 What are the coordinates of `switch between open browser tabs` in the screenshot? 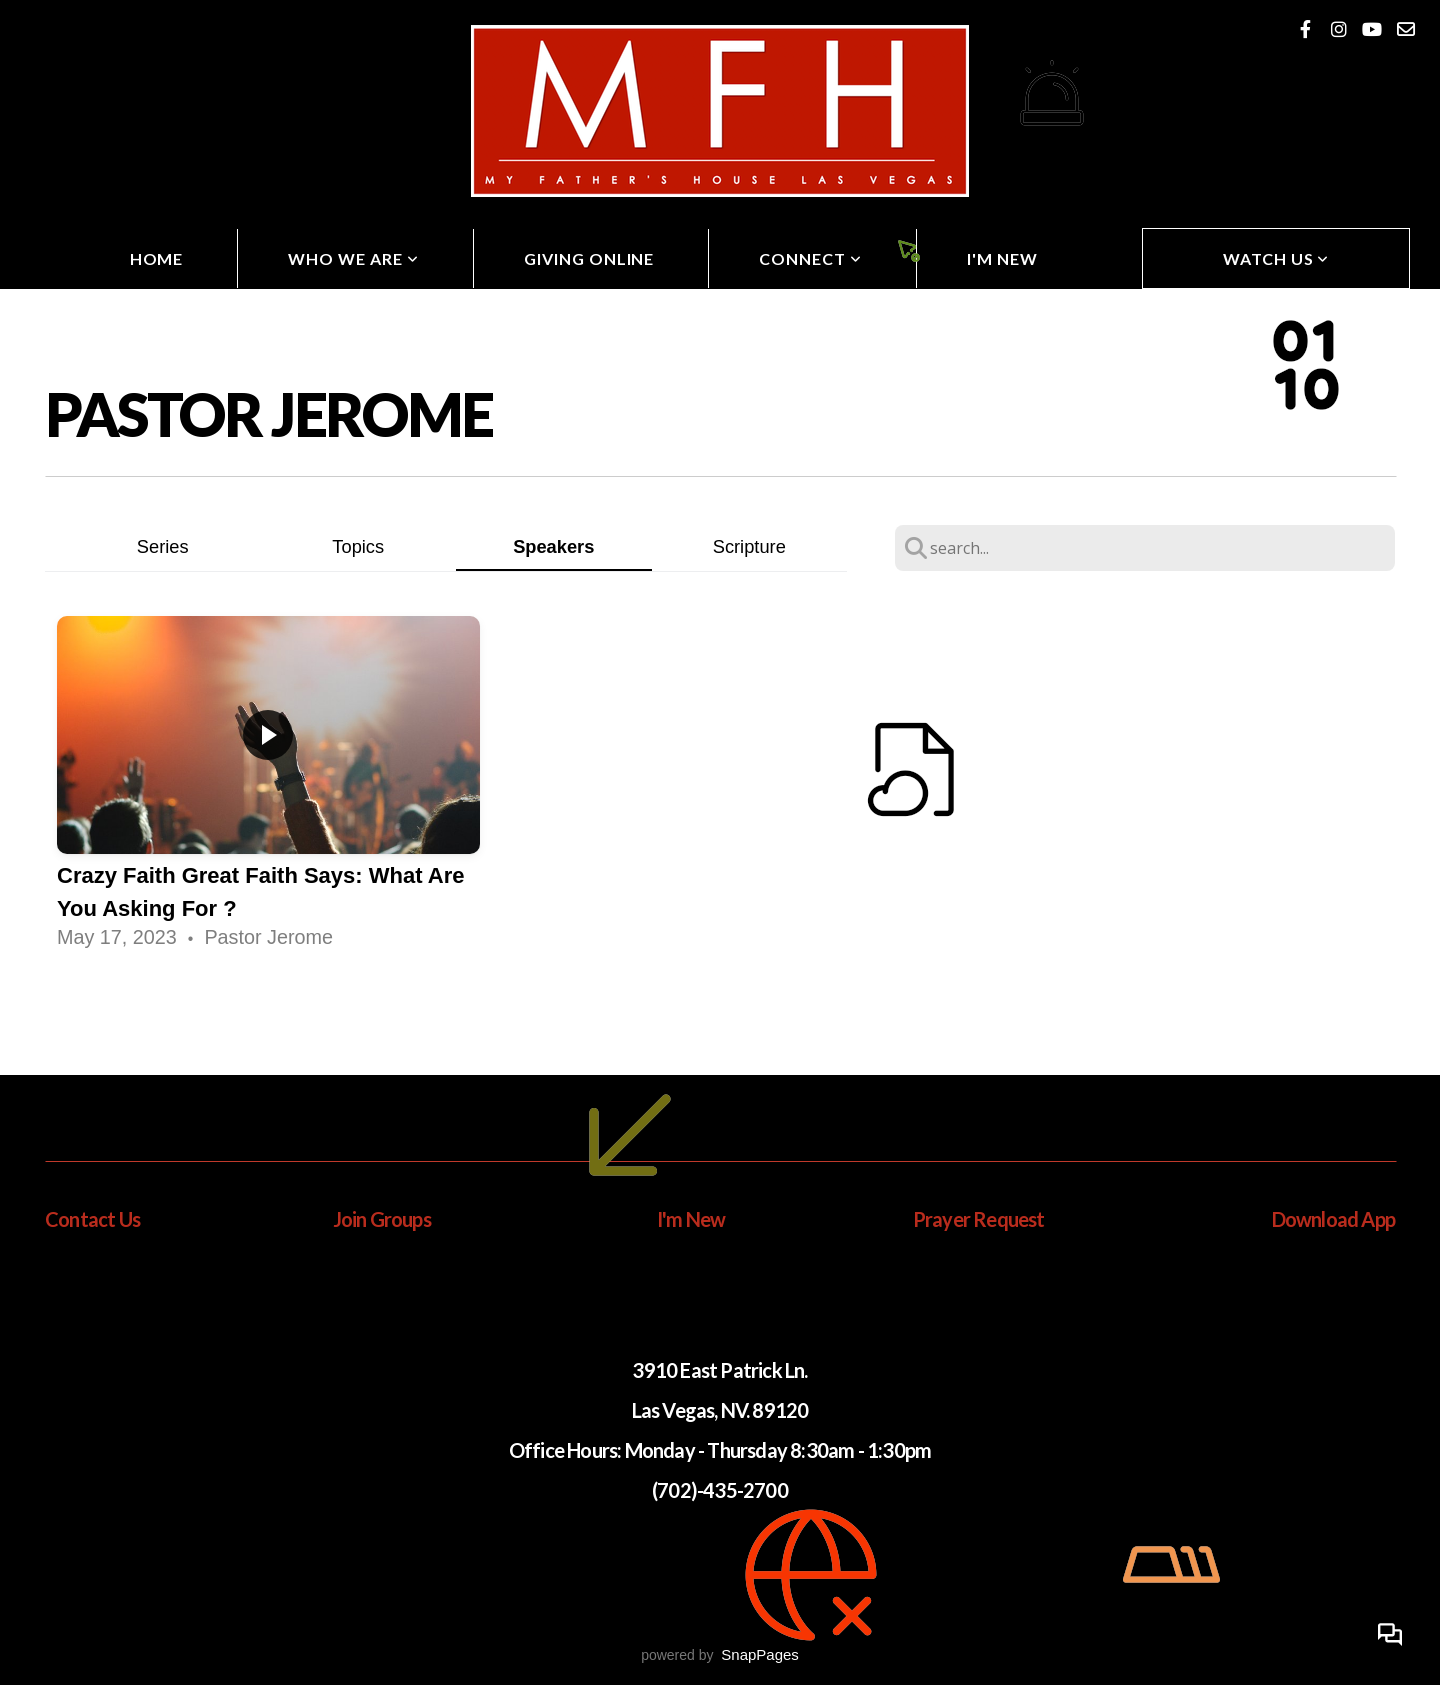 It's located at (1171, 1564).